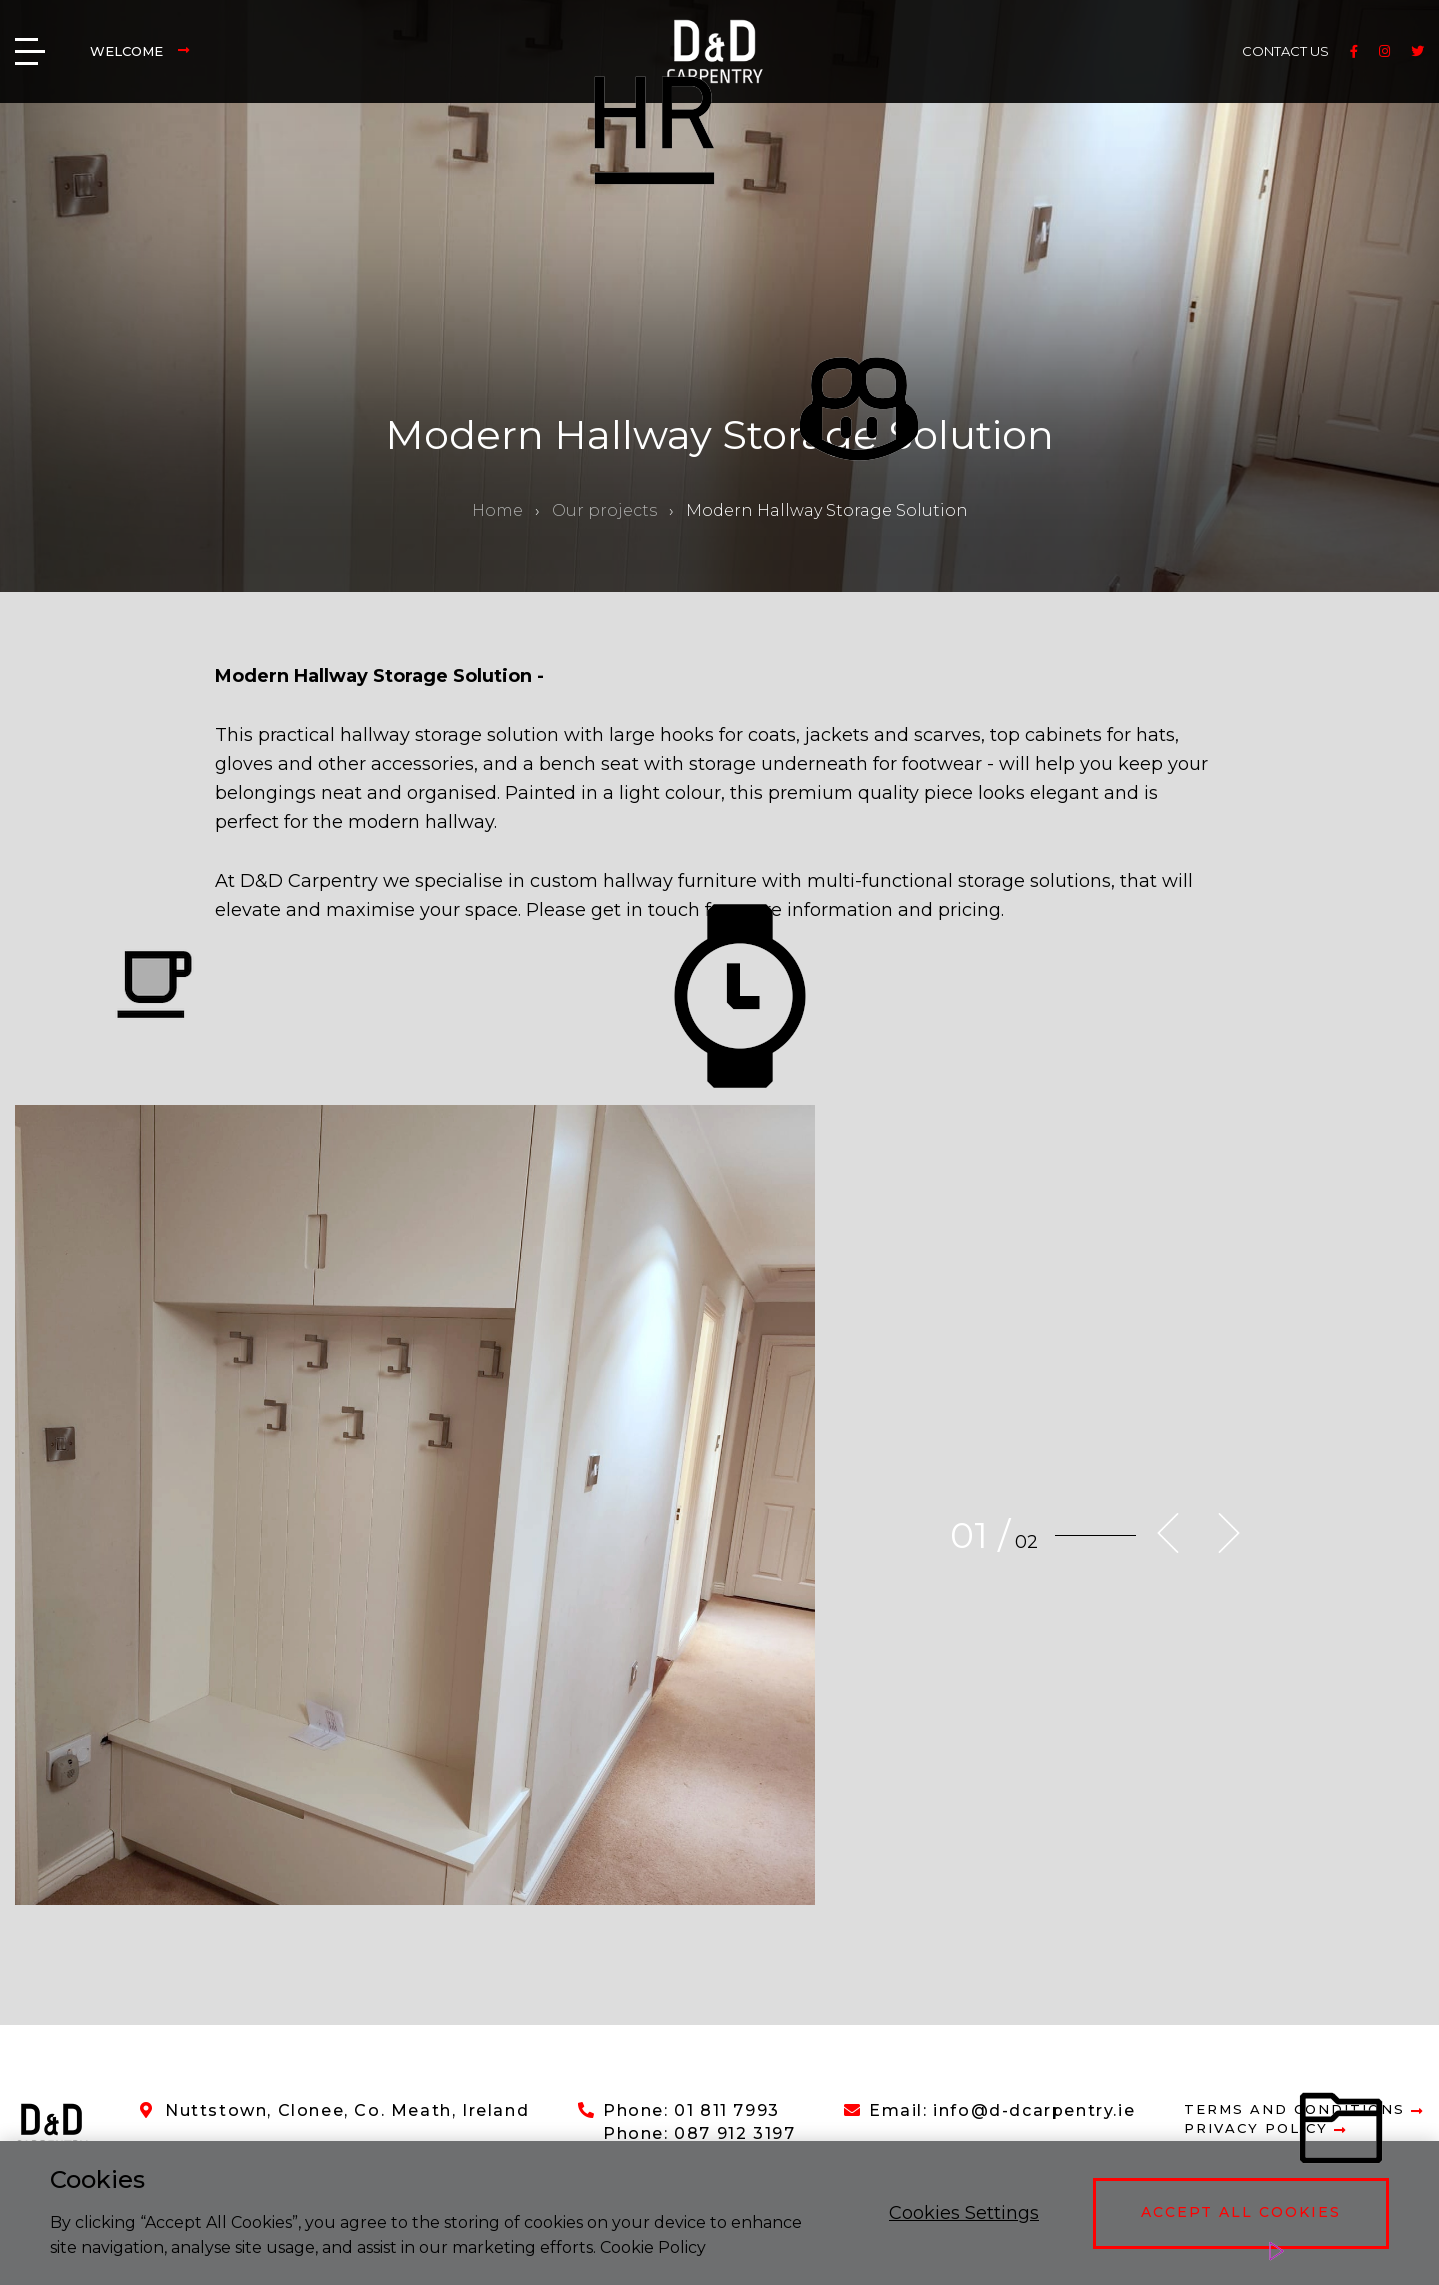  What do you see at coordinates (740, 996) in the screenshot?
I see `view or manage watch mode for file changes` at bounding box center [740, 996].